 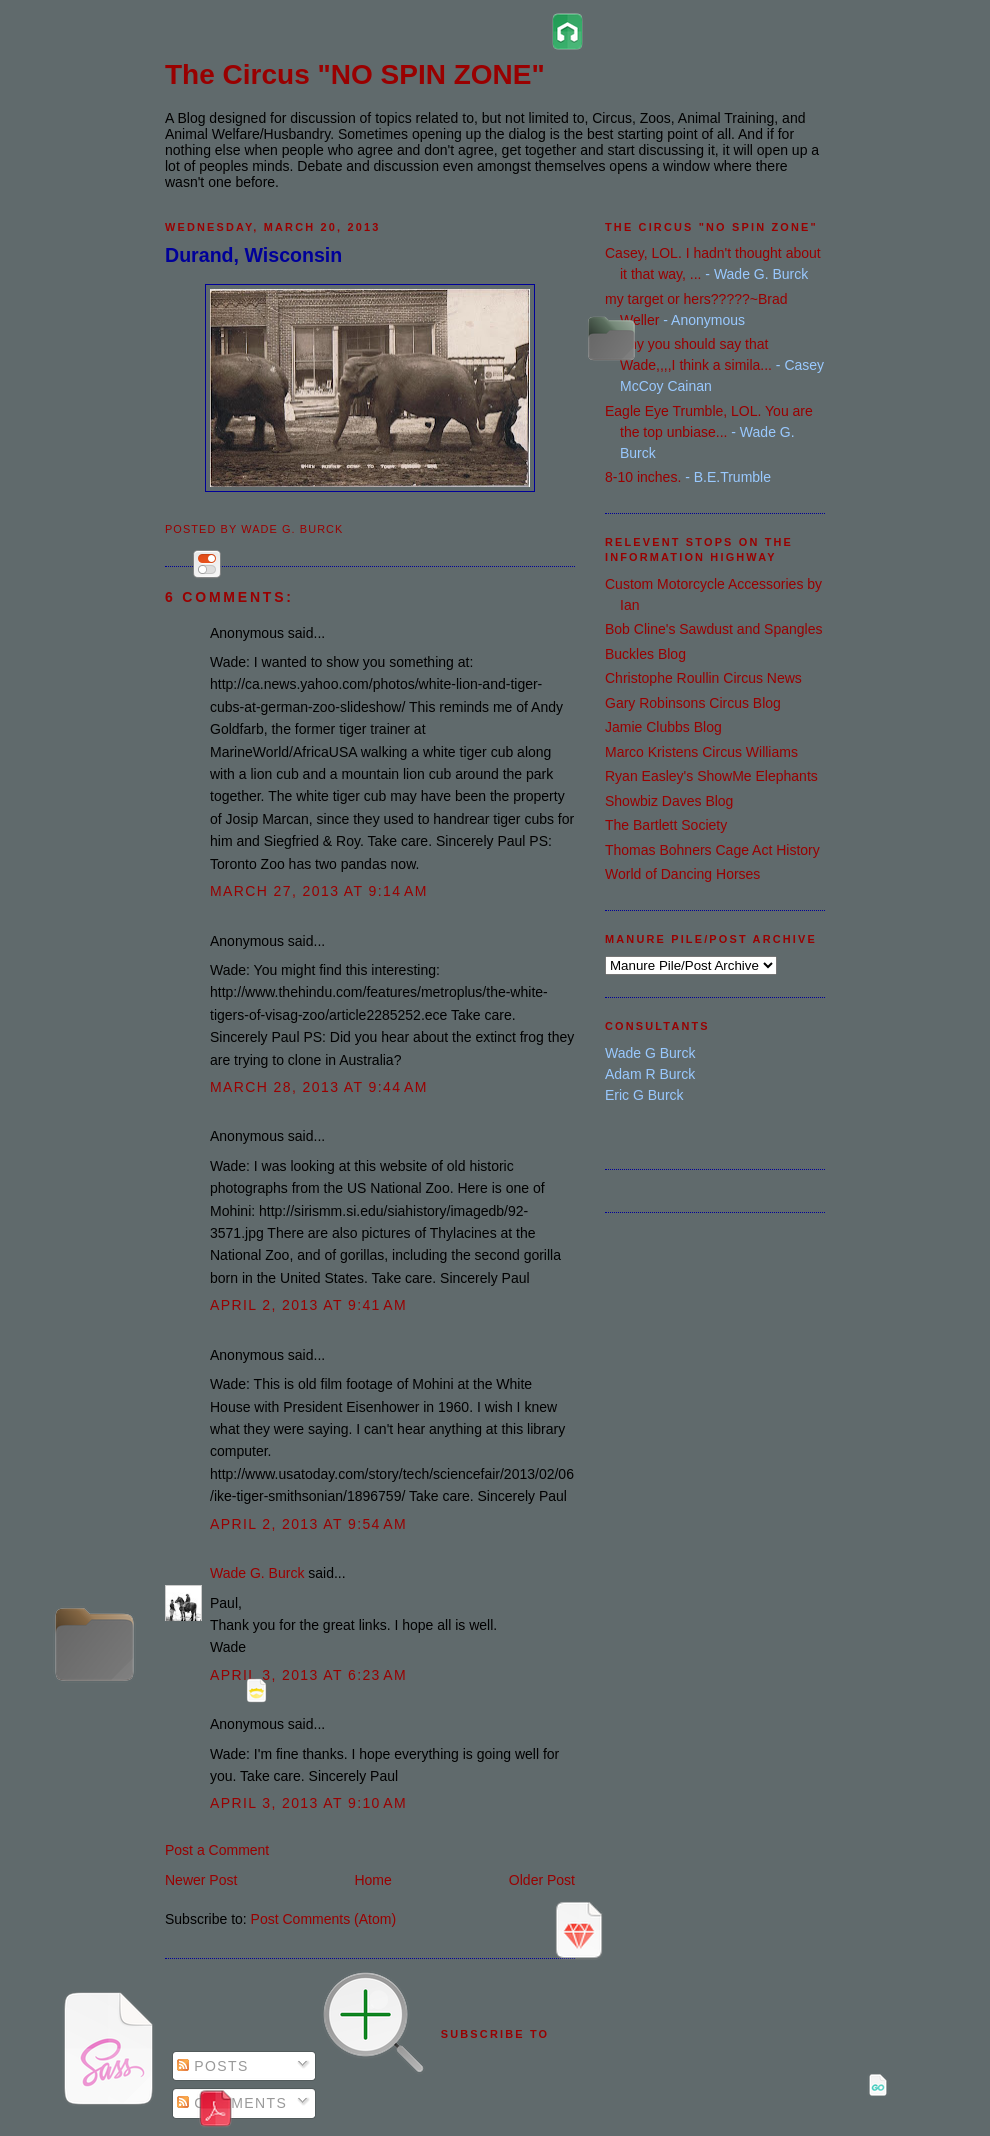 I want to click on an LMMS music project file, so click(x=567, y=31).